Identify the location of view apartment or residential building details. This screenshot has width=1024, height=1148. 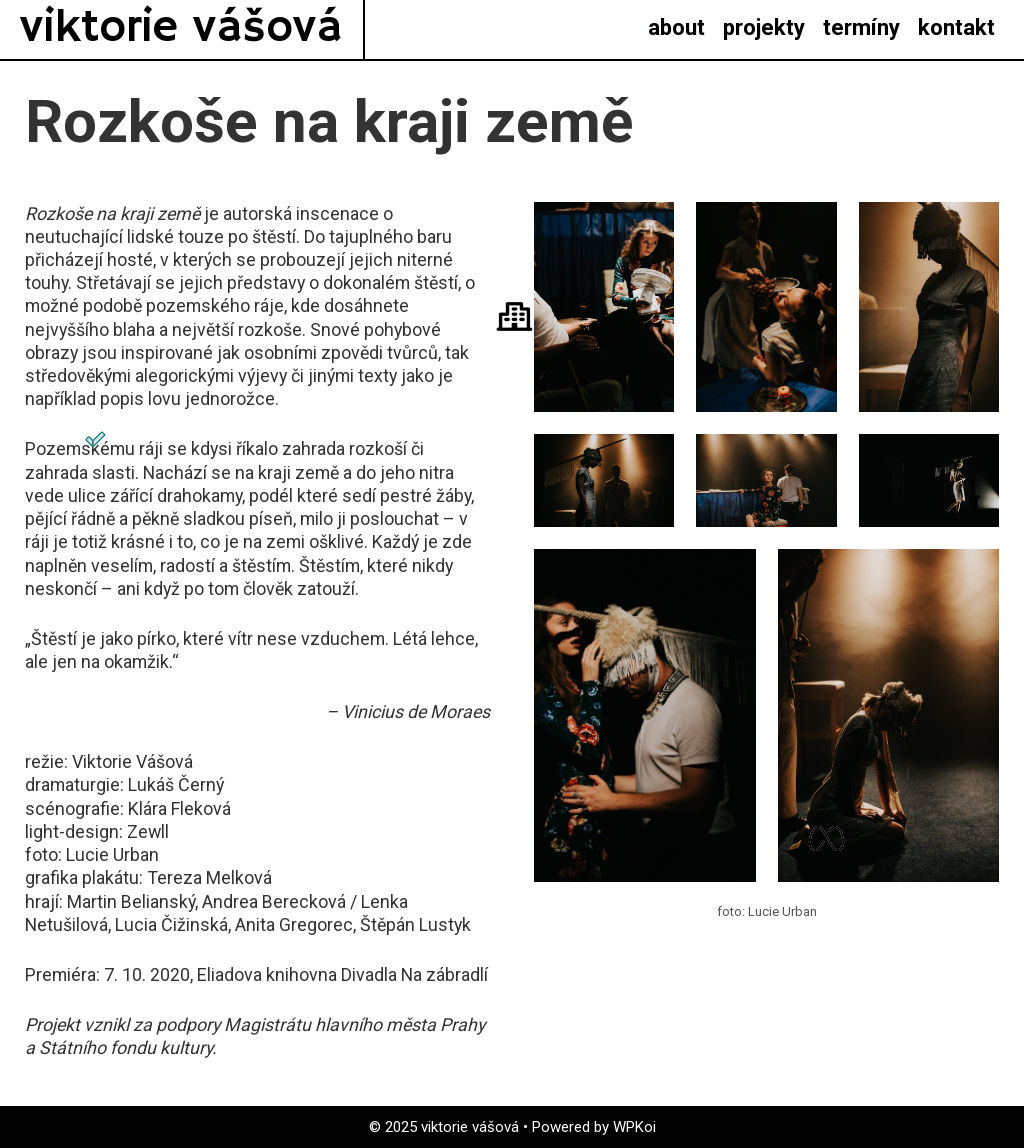
(514, 316).